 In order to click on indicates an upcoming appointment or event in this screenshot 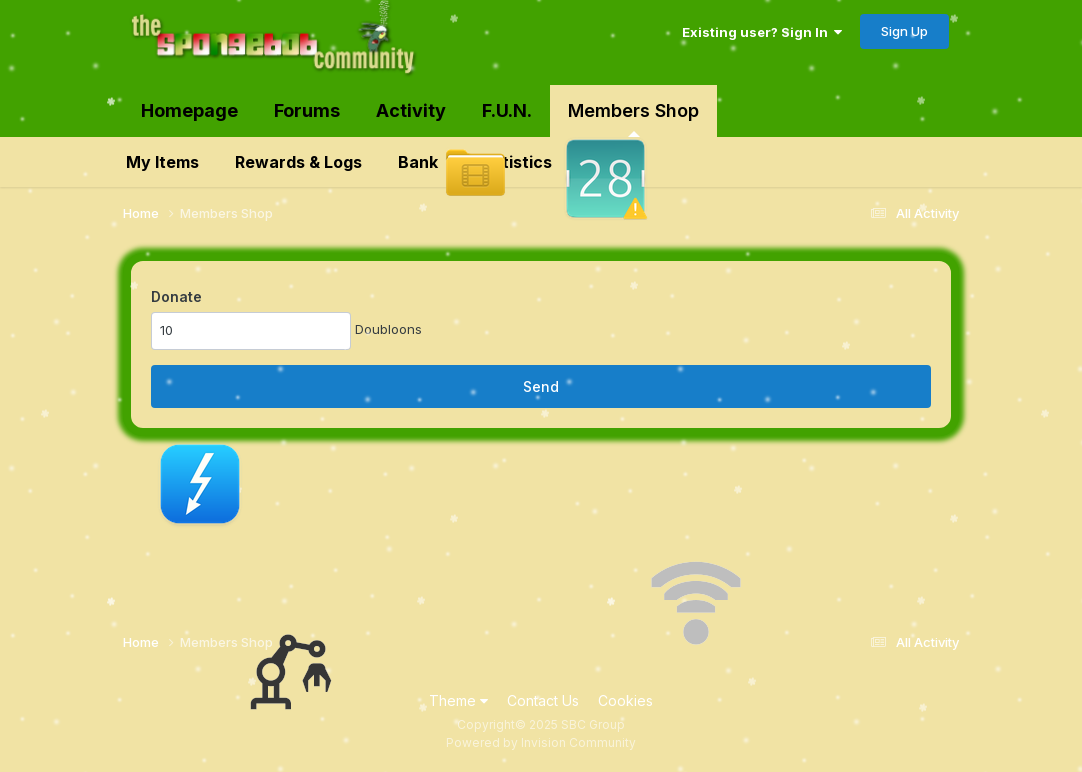, I will do `click(605, 178)`.